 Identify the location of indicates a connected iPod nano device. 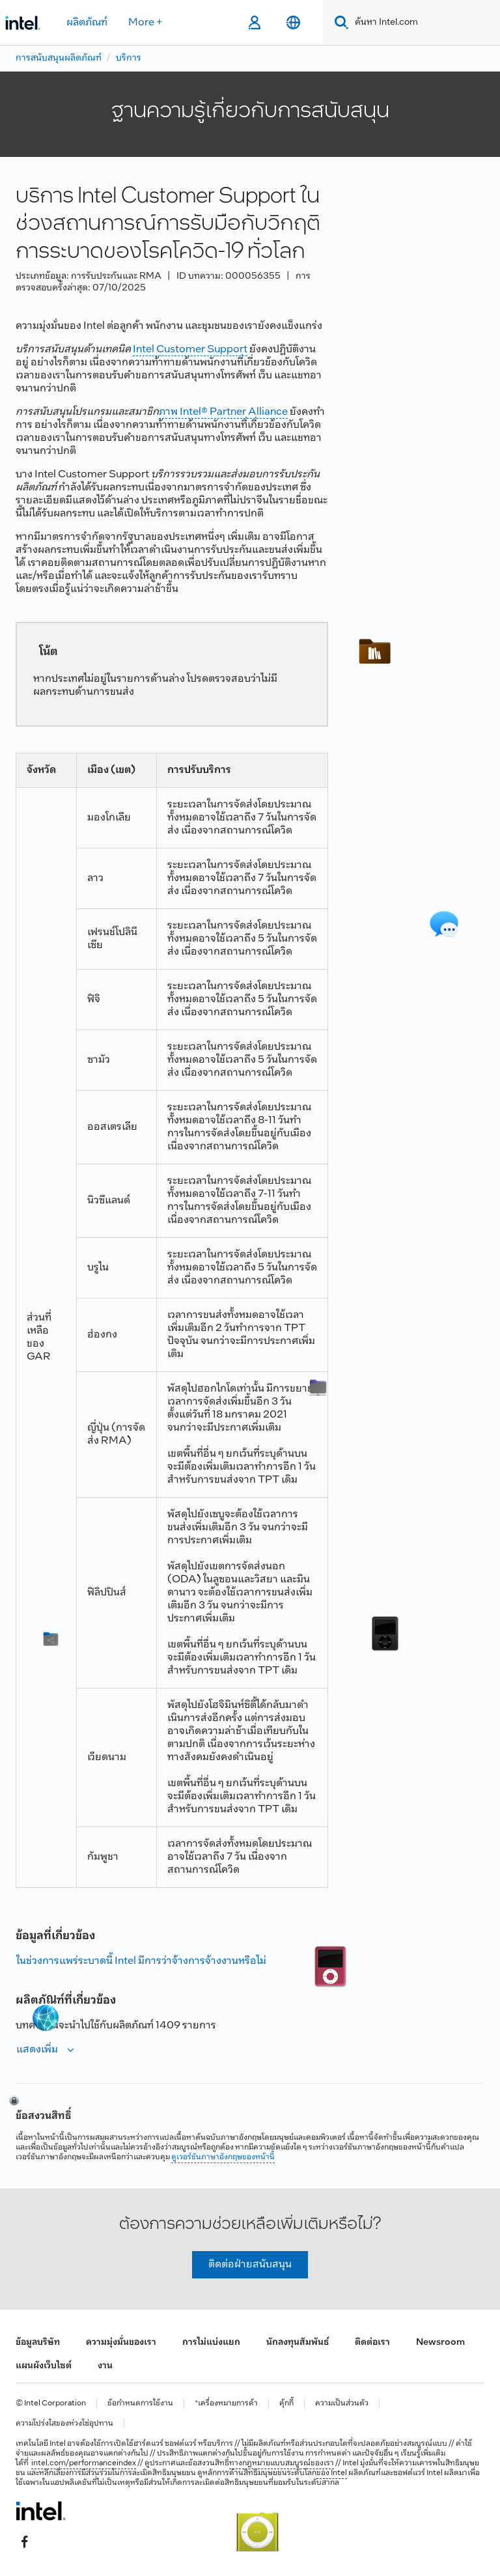
(330, 1957).